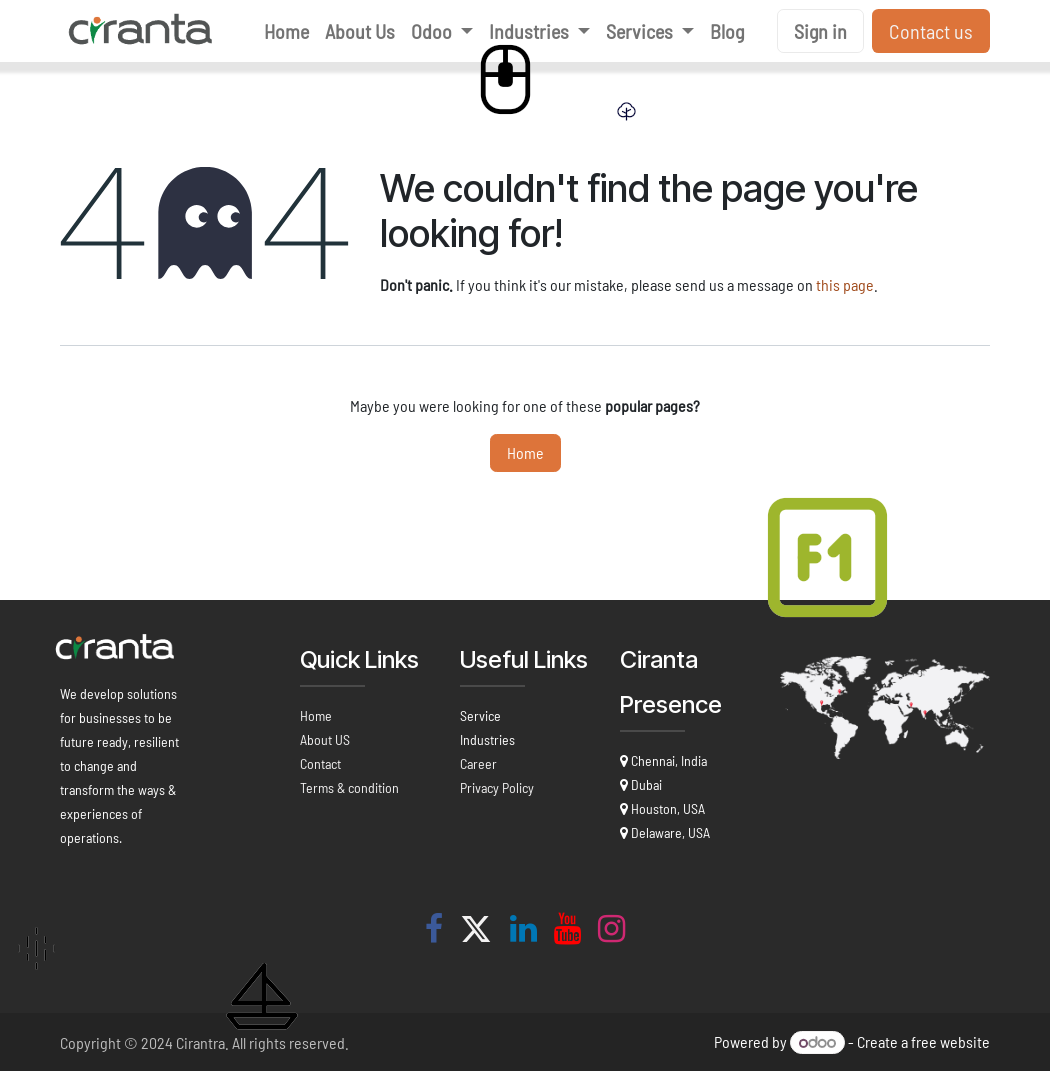  Describe the element at coordinates (36, 948) in the screenshot. I see `open google podcasts` at that location.